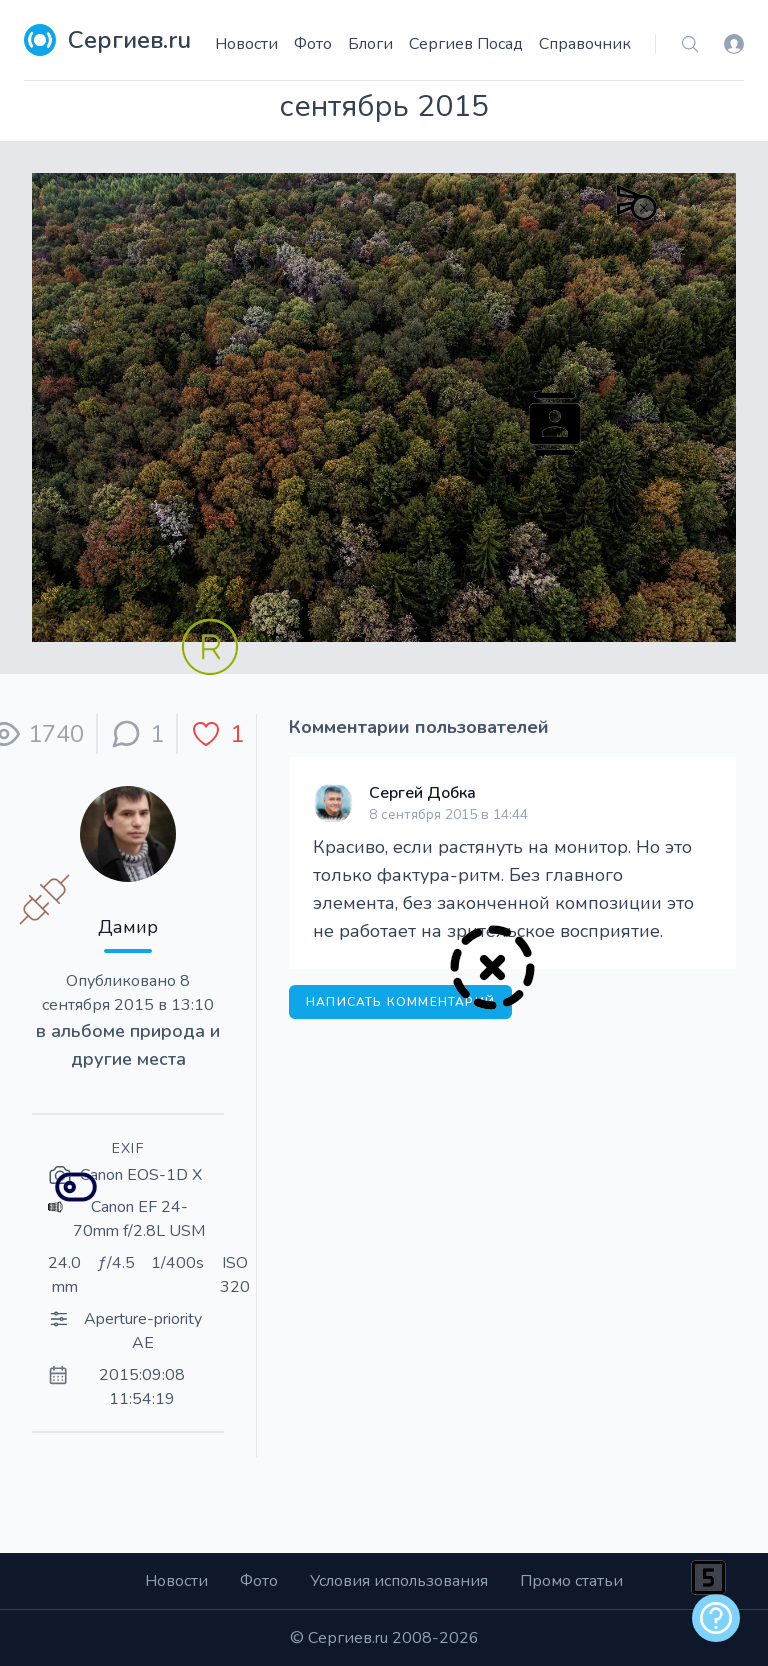  Describe the element at coordinates (492, 967) in the screenshot. I see `cancel a pending or in-progress action` at that location.